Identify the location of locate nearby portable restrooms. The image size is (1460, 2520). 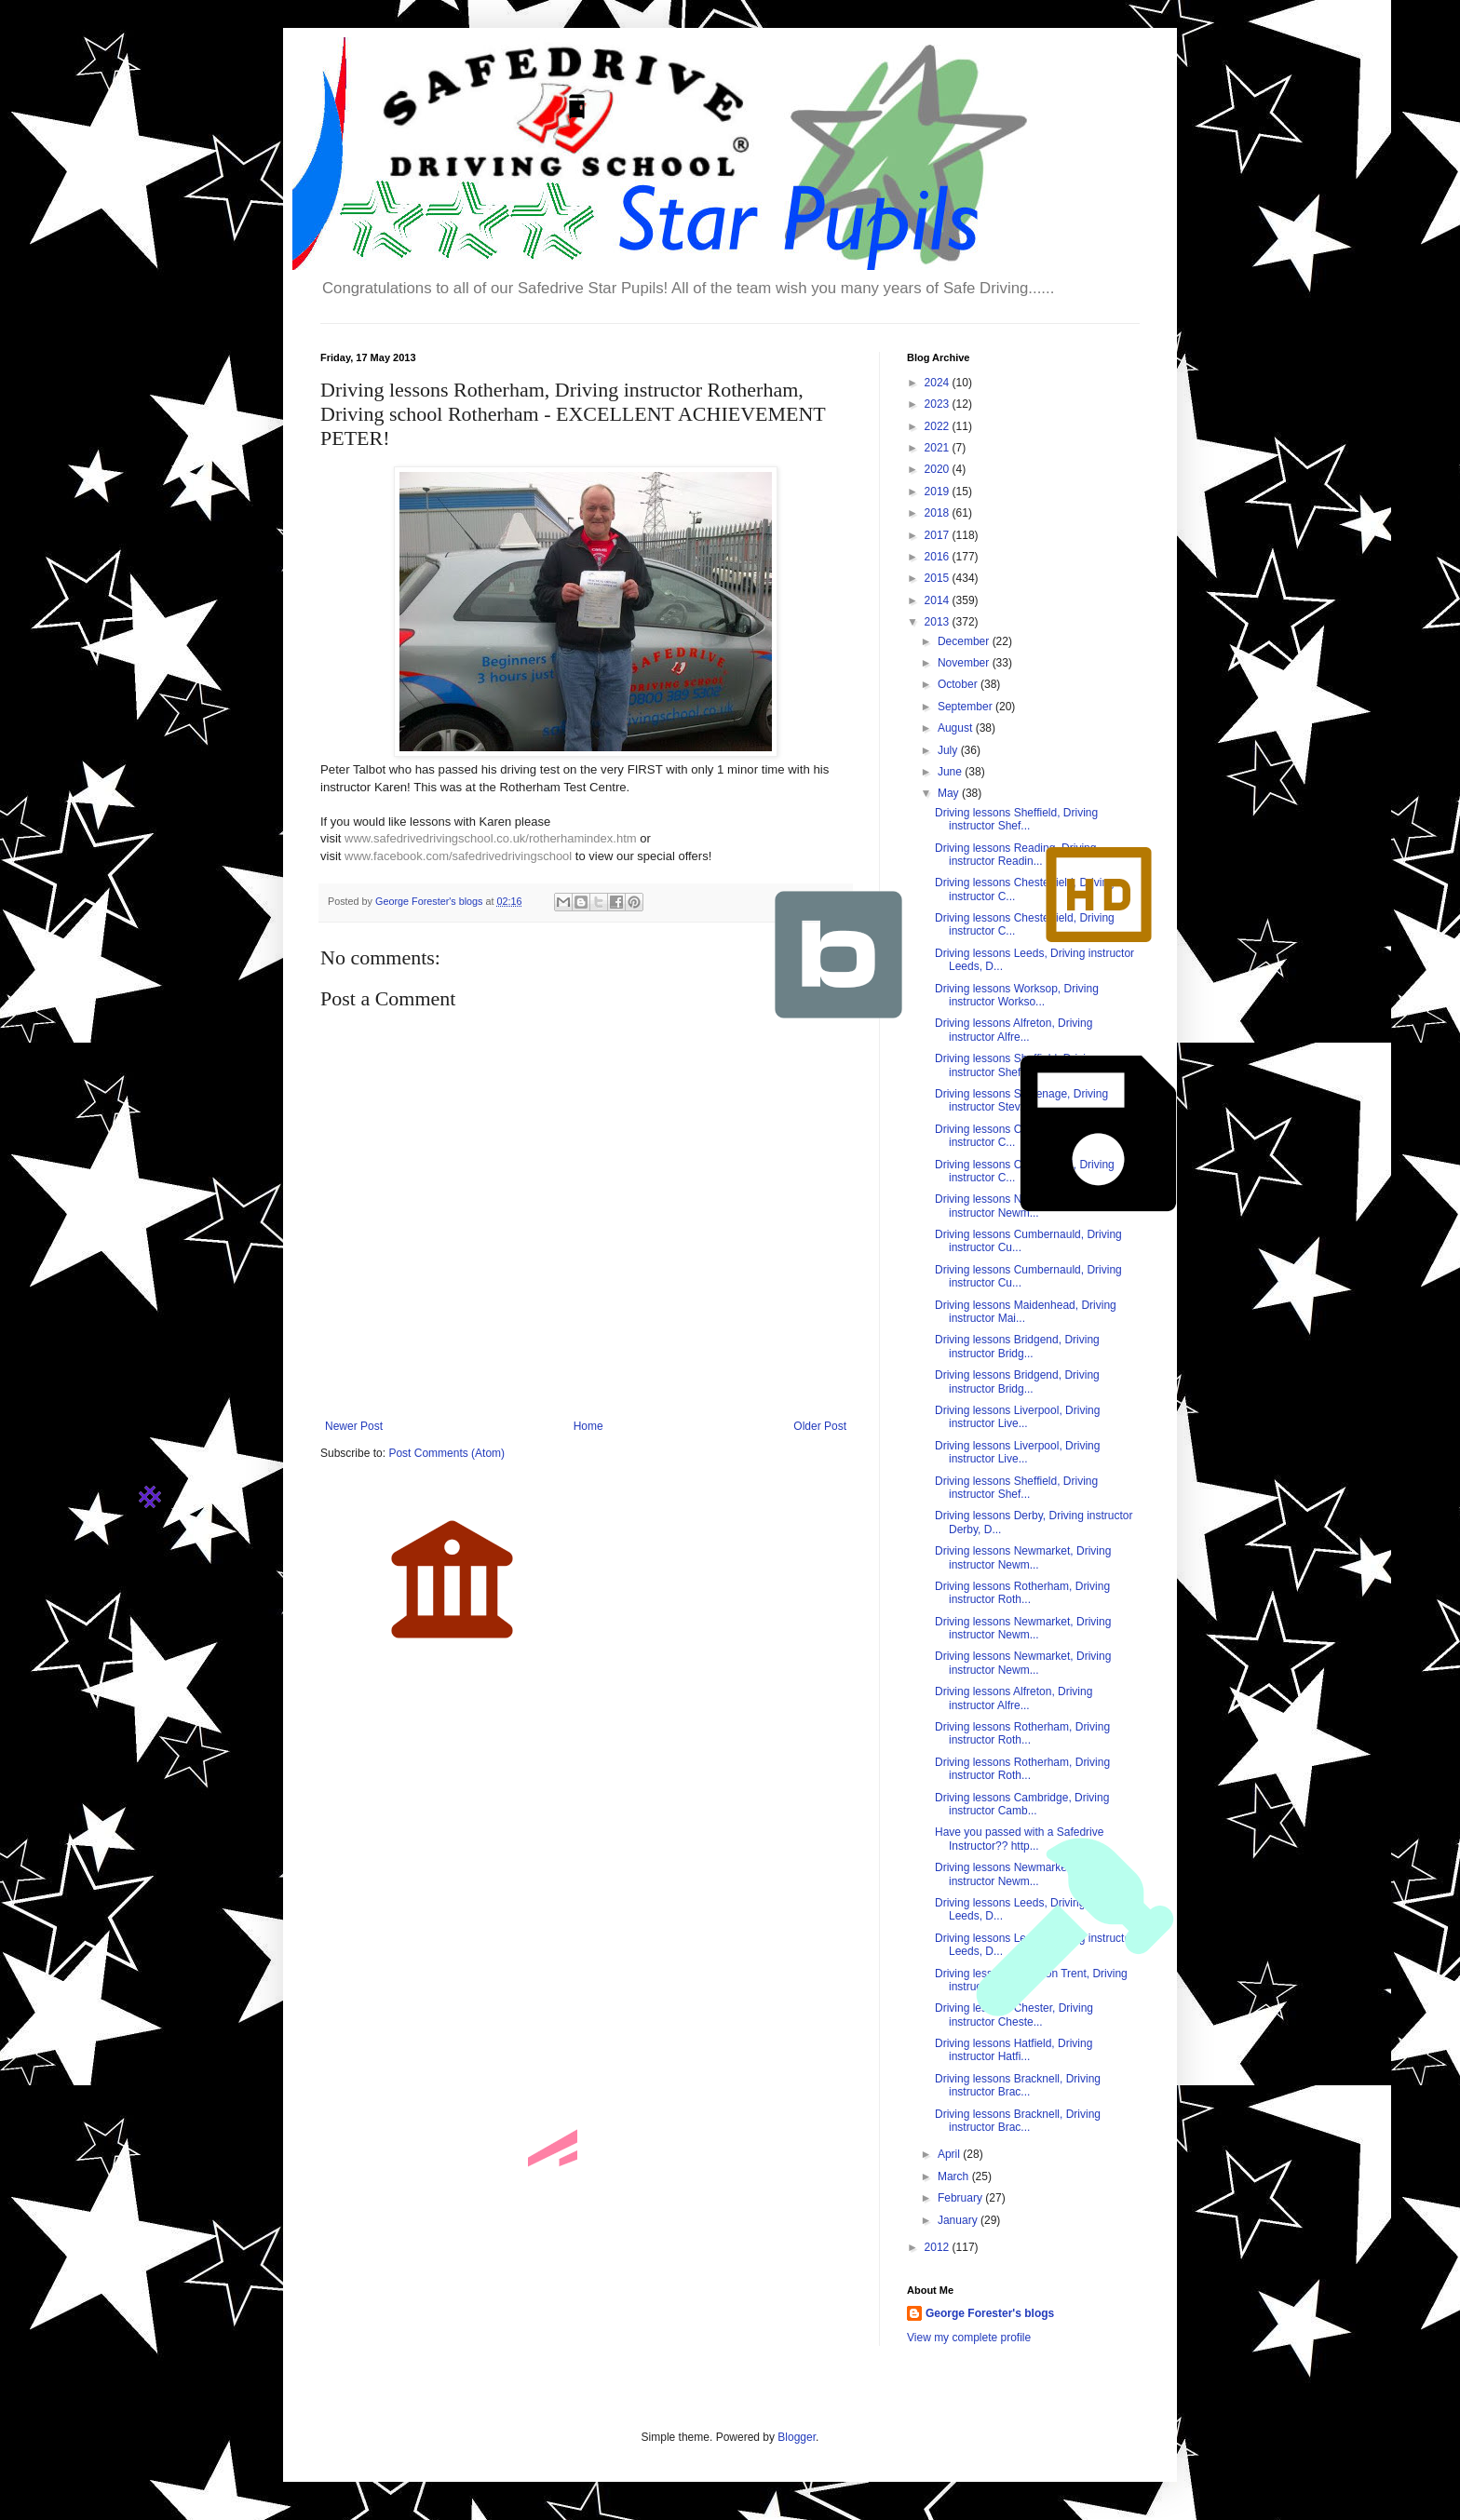
(576, 106).